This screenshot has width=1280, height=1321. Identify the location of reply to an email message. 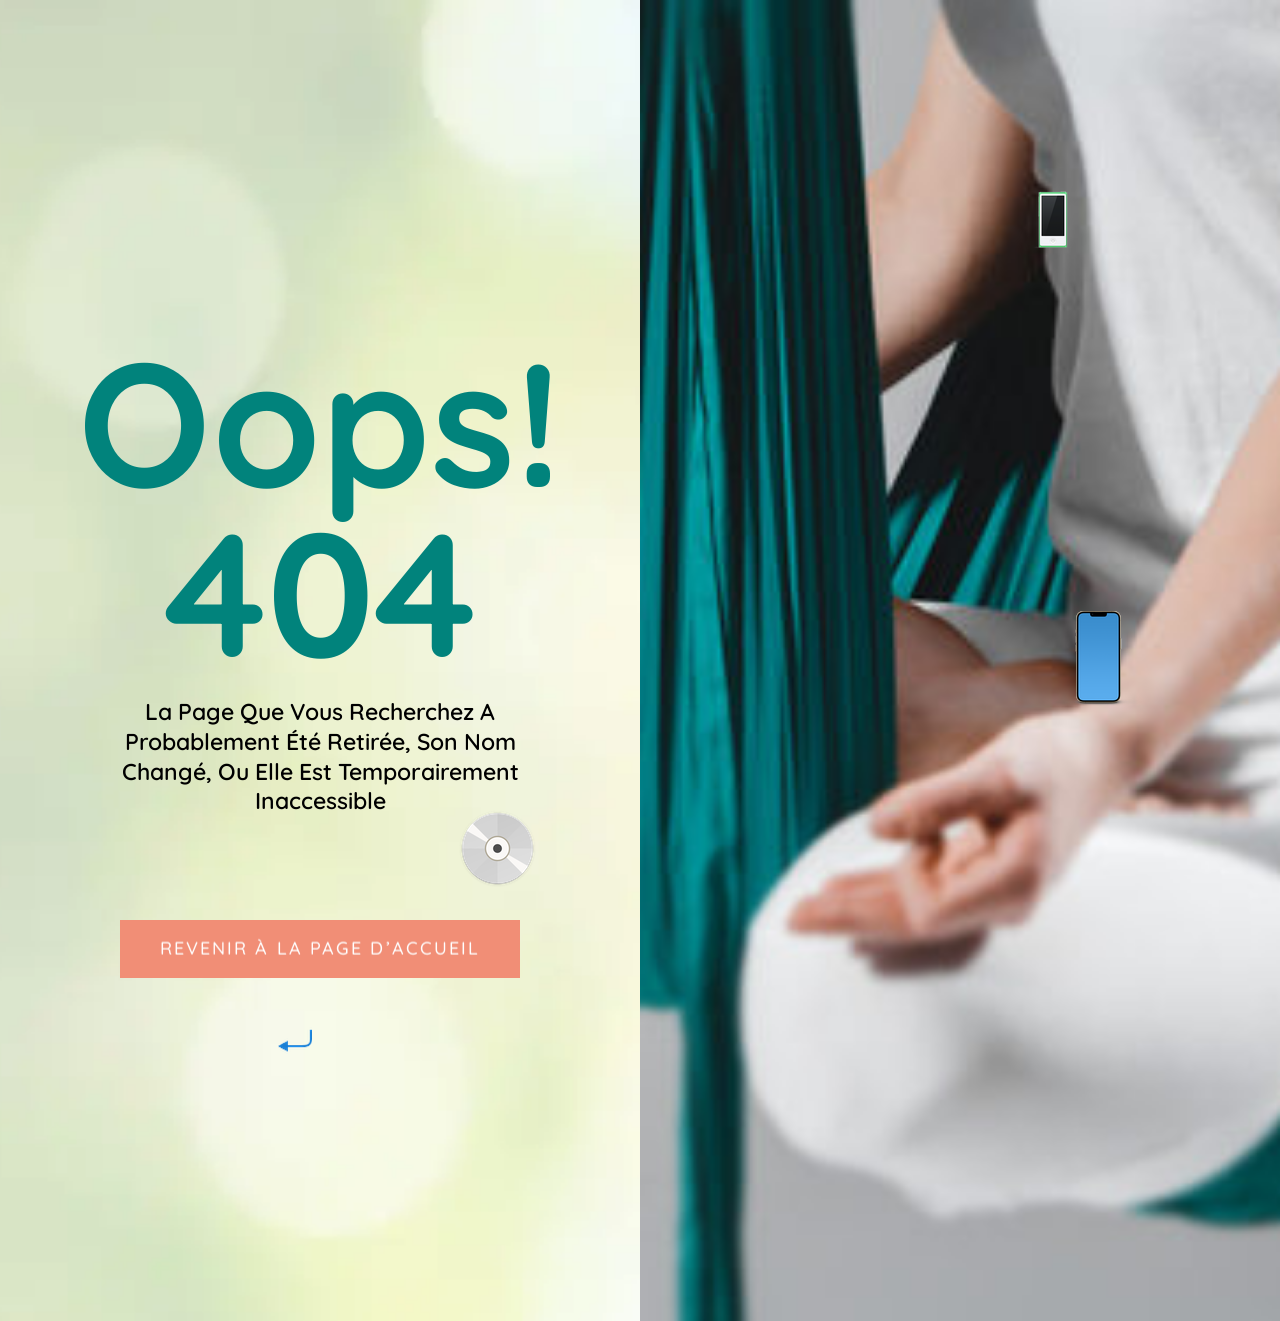
(294, 1038).